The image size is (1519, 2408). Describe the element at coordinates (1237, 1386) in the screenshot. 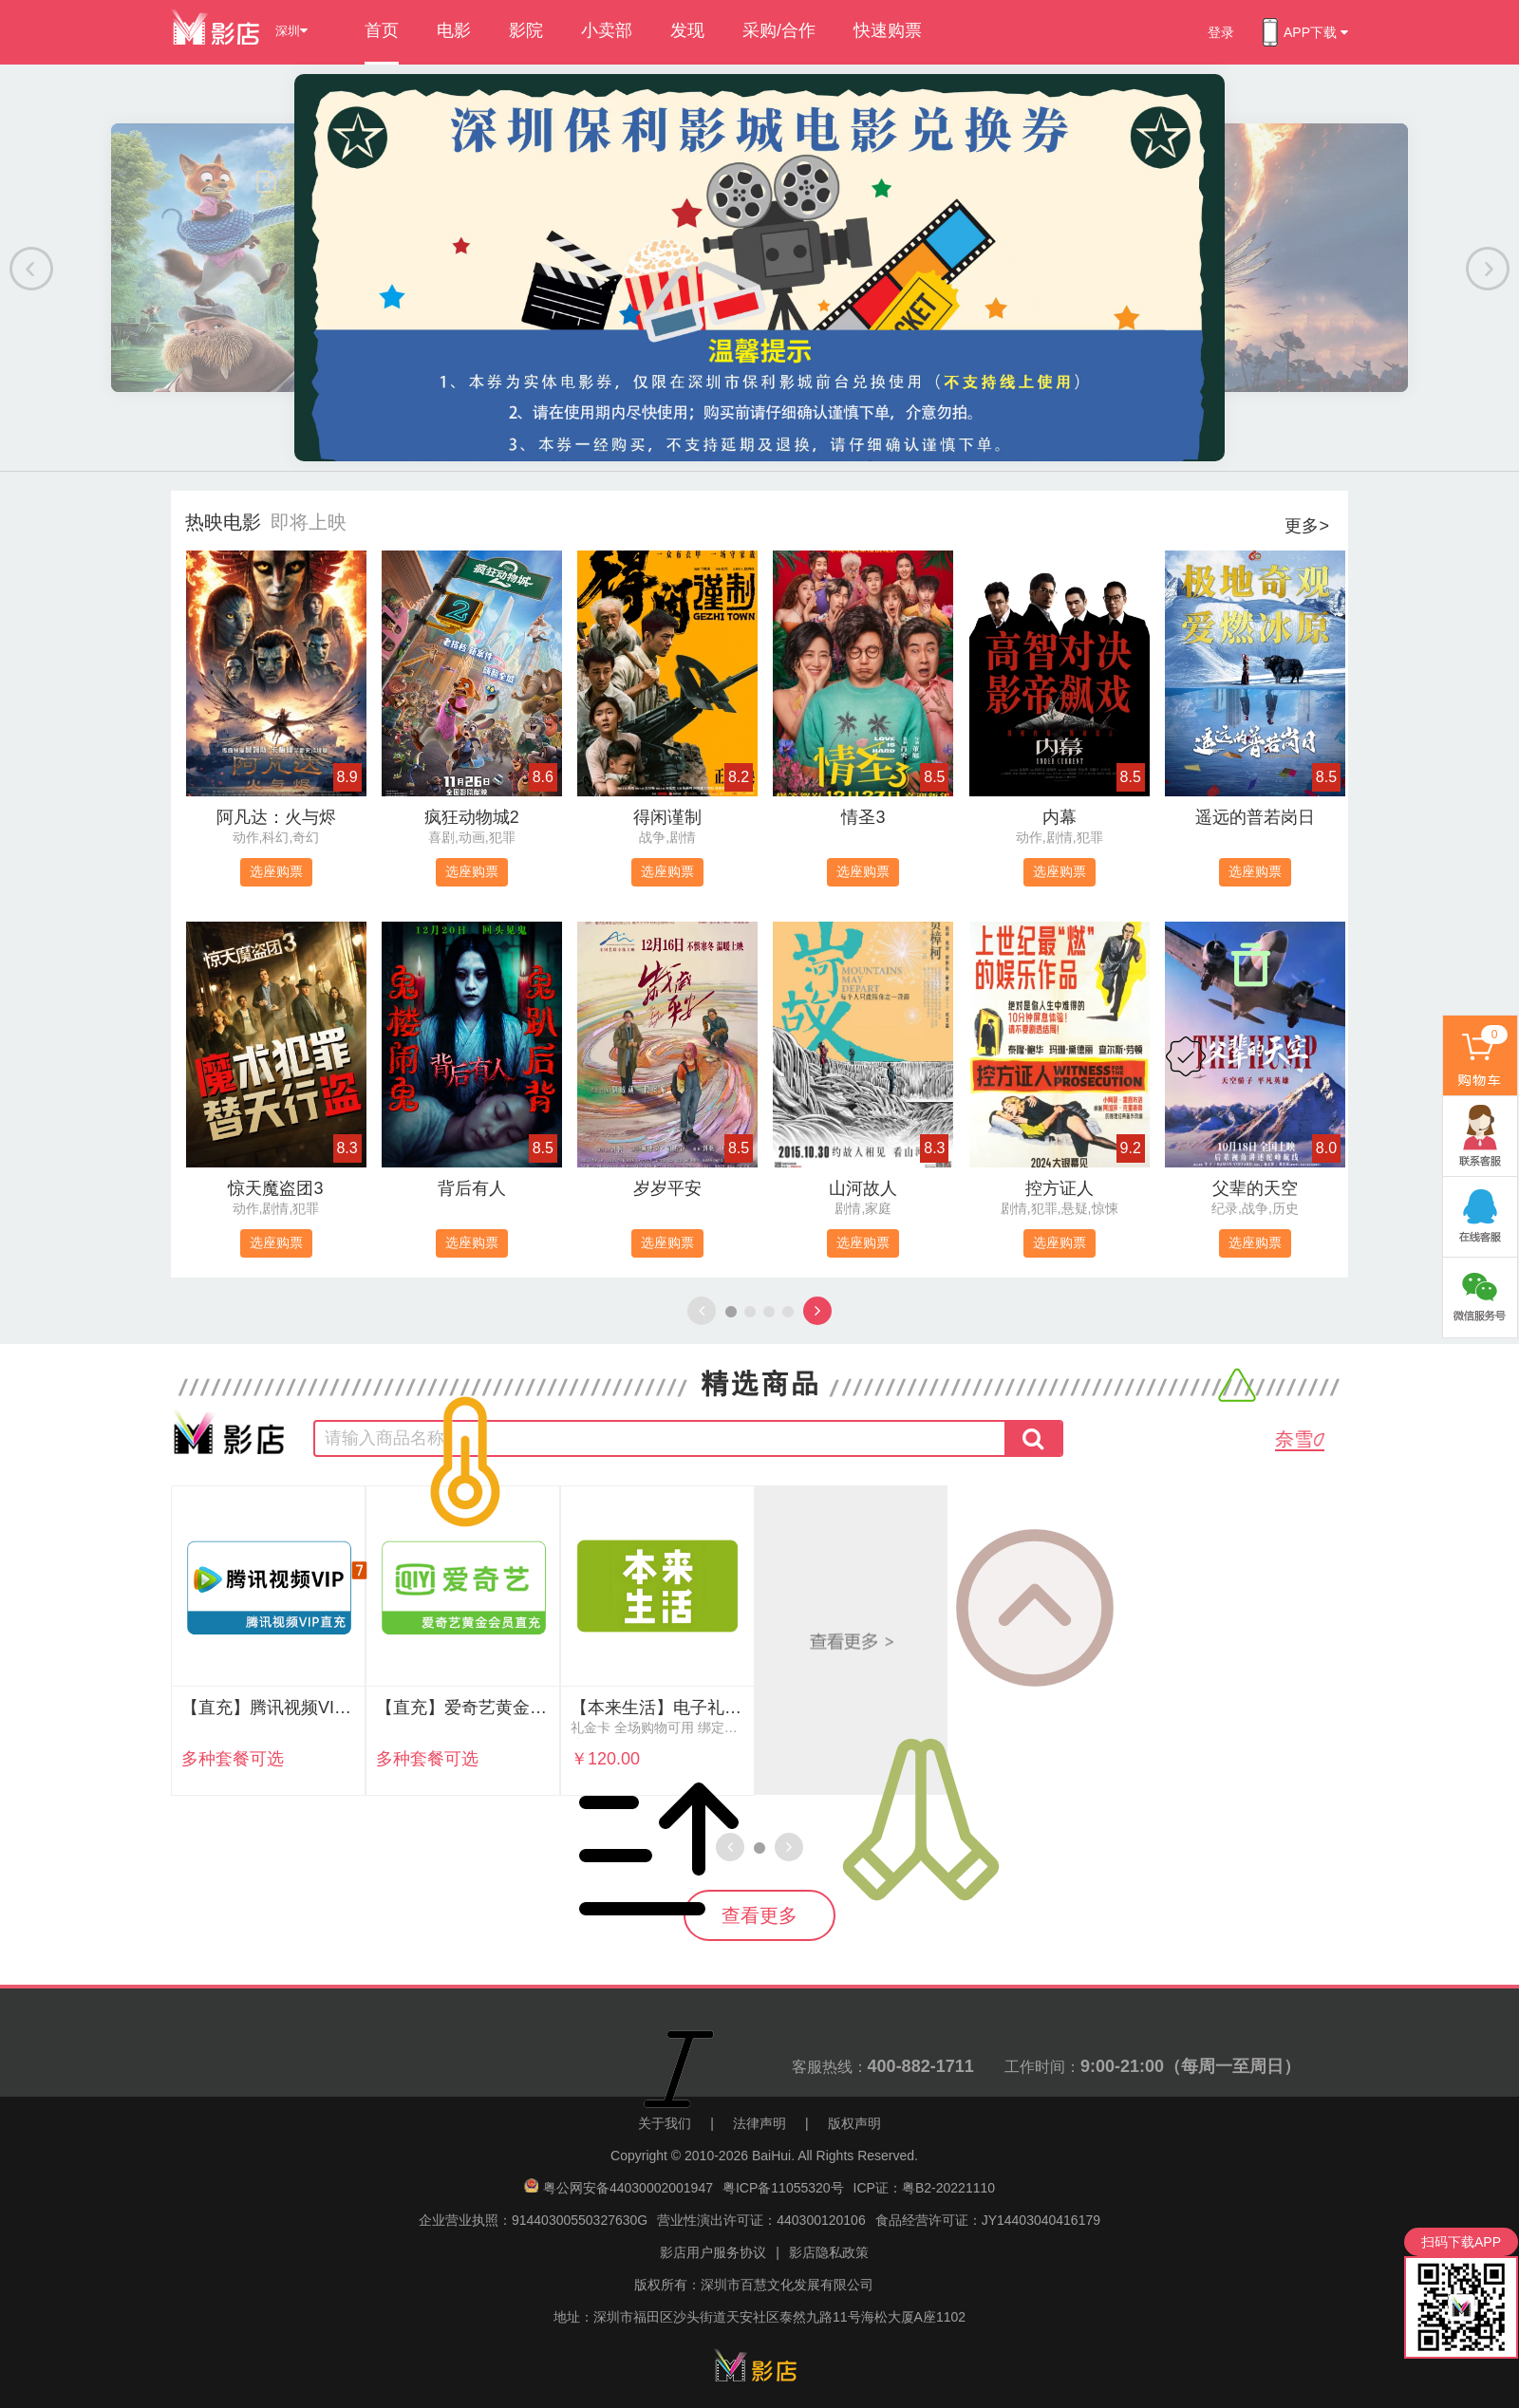

I see `indicates a warning or caution state` at that location.